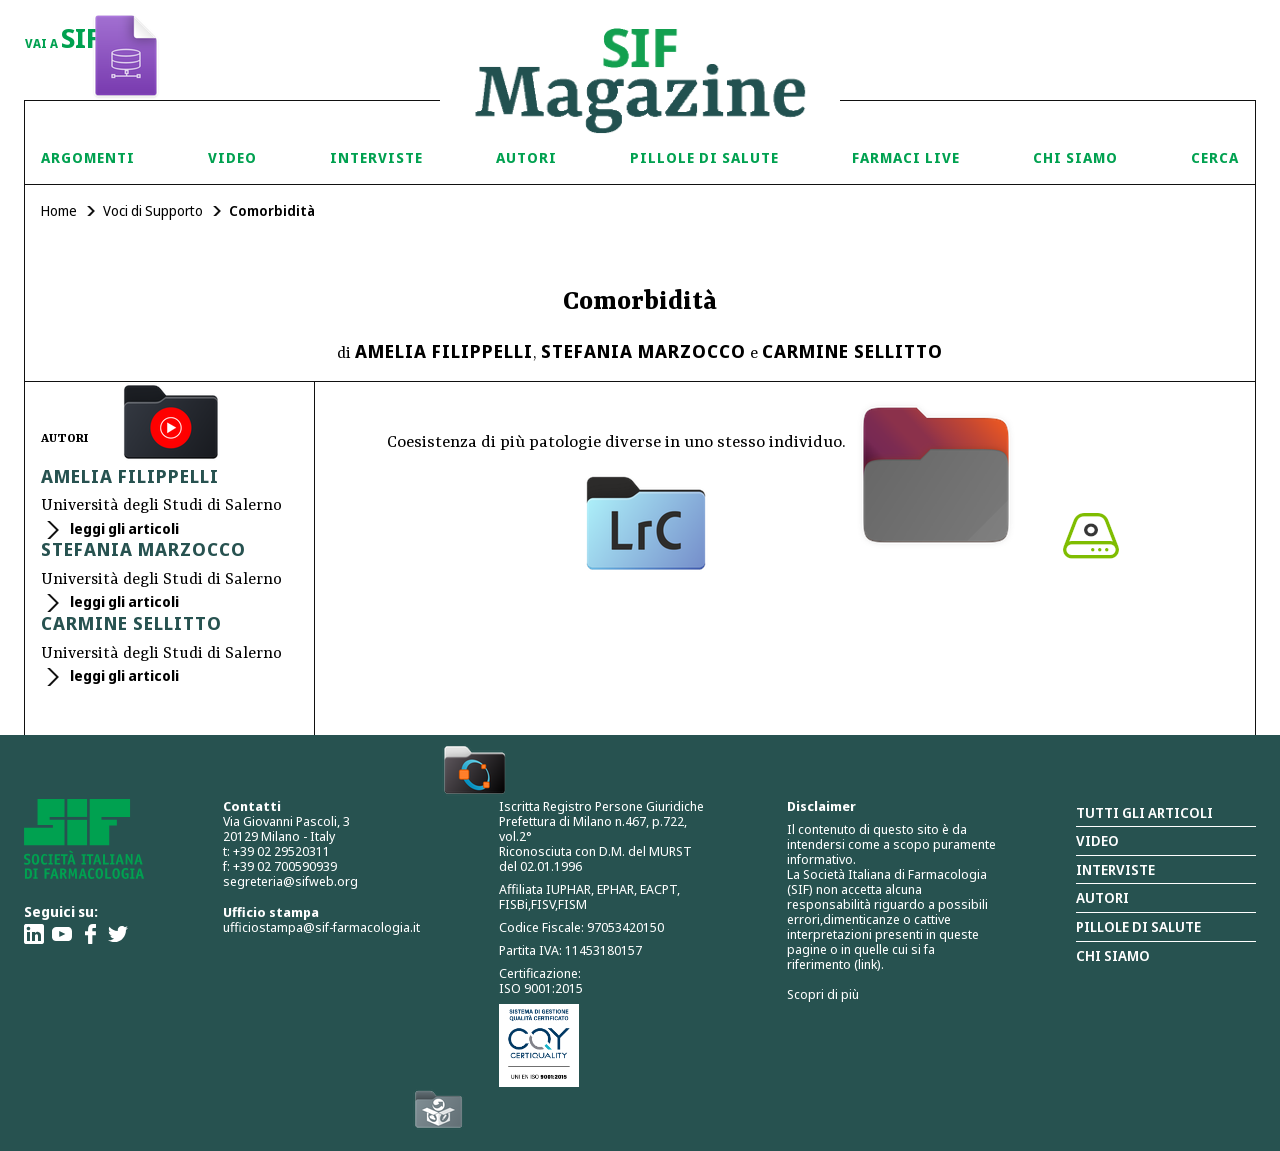 This screenshot has height=1151, width=1280. What do you see at coordinates (170, 424) in the screenshot?
I see `open youtube music downloads folder` at bounding box center [170, 424].